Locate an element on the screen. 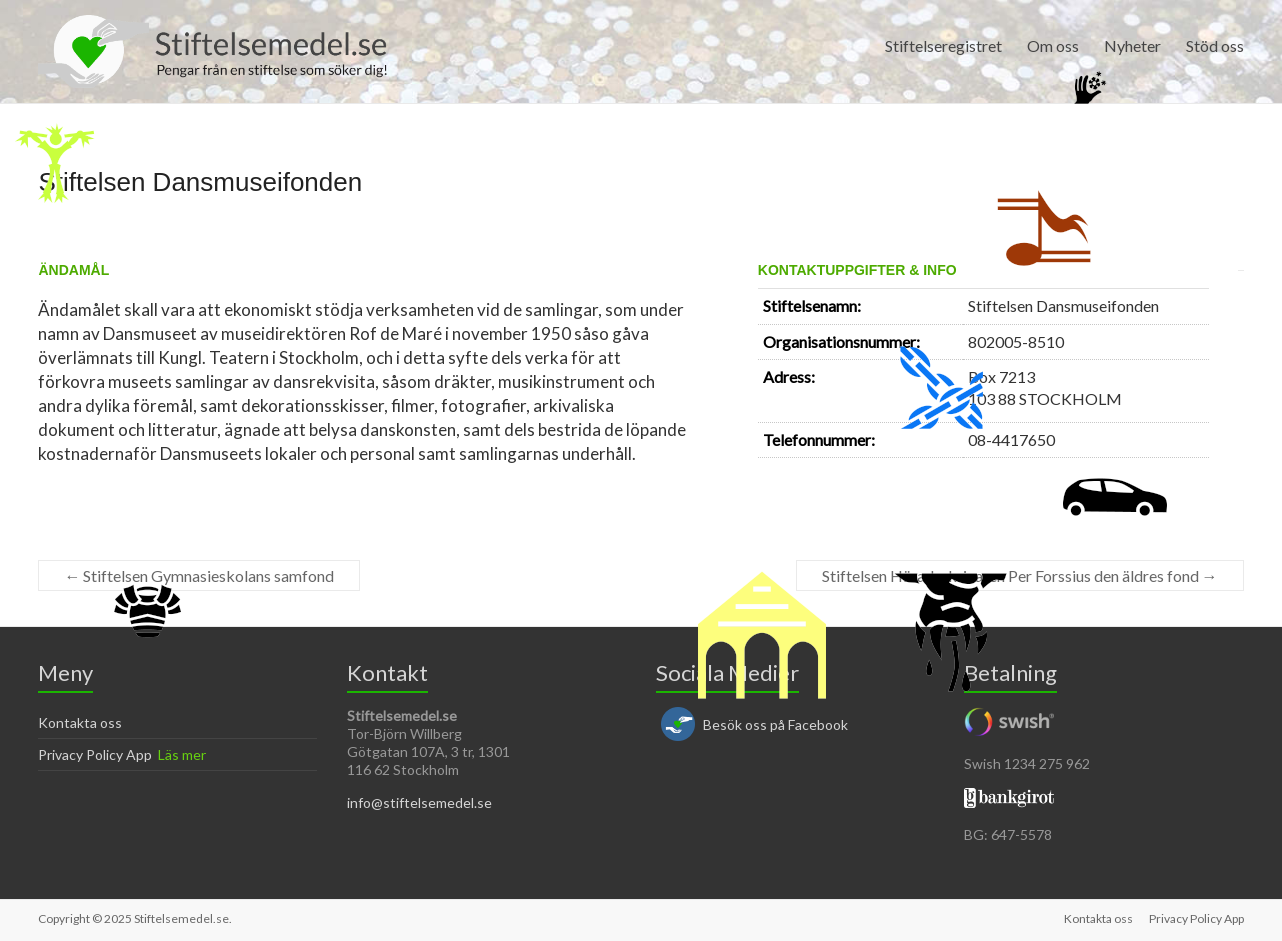 This screenshot has width=1282, height=941. cast an ice or frost spell is located at coordinates (1090, 87).